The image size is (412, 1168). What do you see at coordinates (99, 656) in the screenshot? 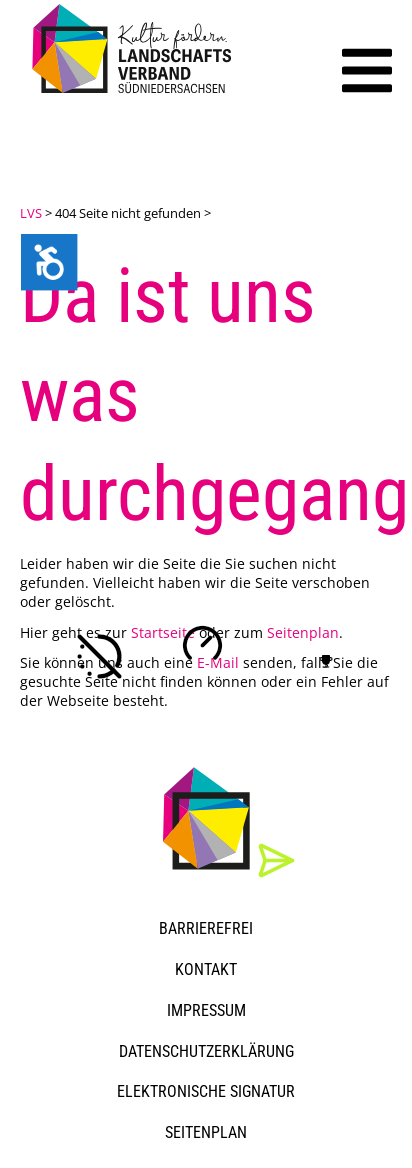
I see `timer or duration tracking disabled` at bounding box center [99, 656].